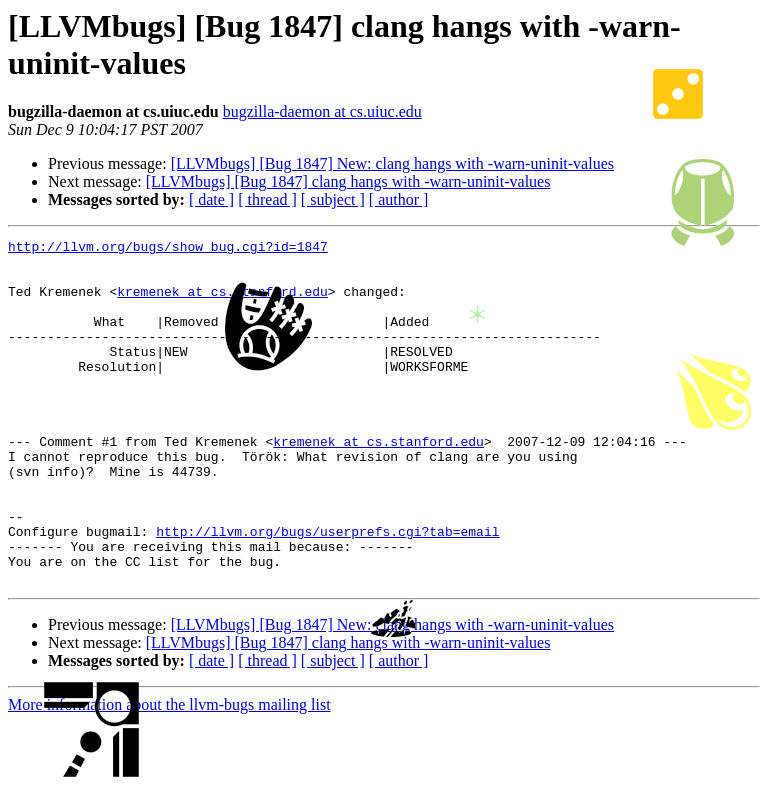  What do you see at coordinates (713, 391) in the screenshot?
I see `view liquid or water-related resources` at bounding box center [713, 391].